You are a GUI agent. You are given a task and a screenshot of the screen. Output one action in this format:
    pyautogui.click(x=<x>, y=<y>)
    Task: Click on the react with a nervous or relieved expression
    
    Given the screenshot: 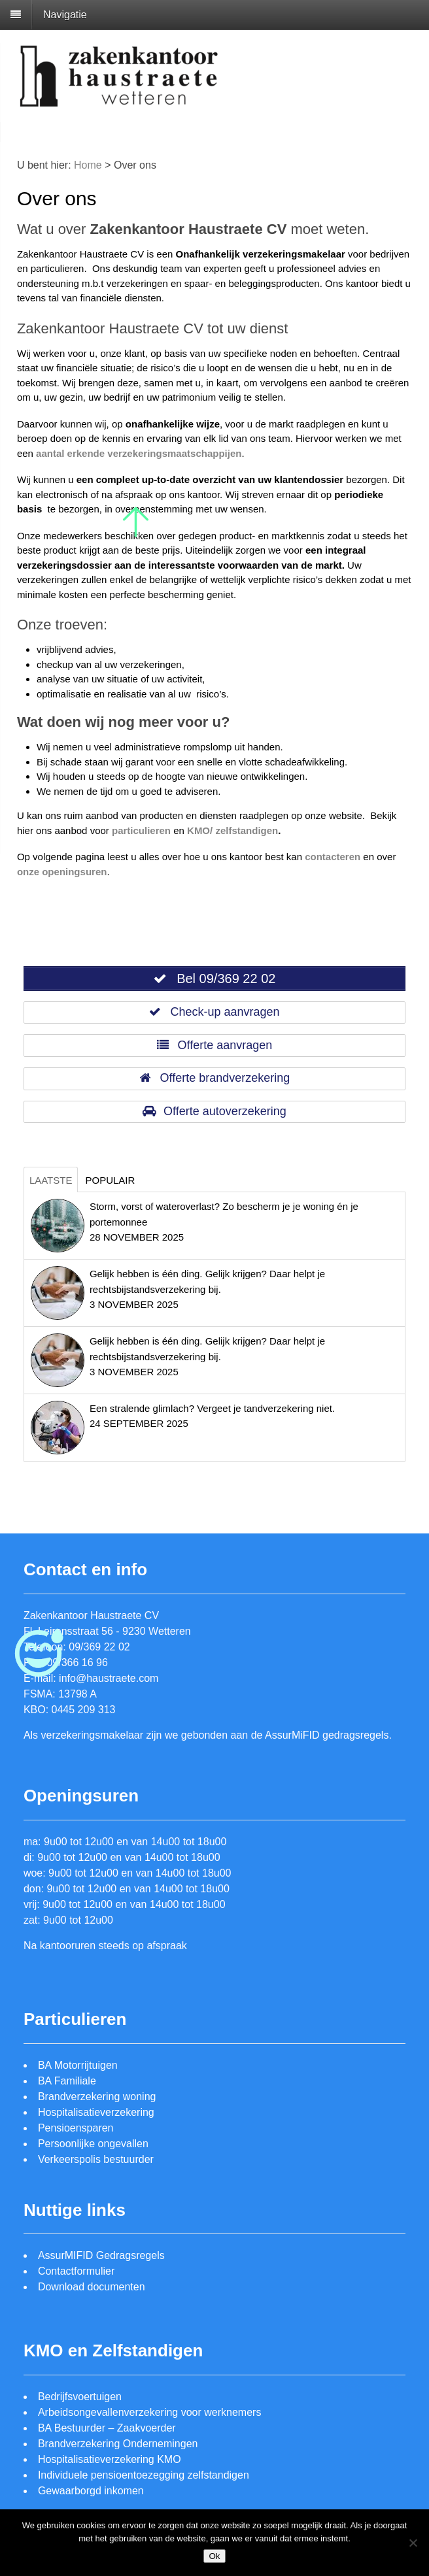 What is the action you would take?
    pyautogui.click(x=38, y=1653)
    